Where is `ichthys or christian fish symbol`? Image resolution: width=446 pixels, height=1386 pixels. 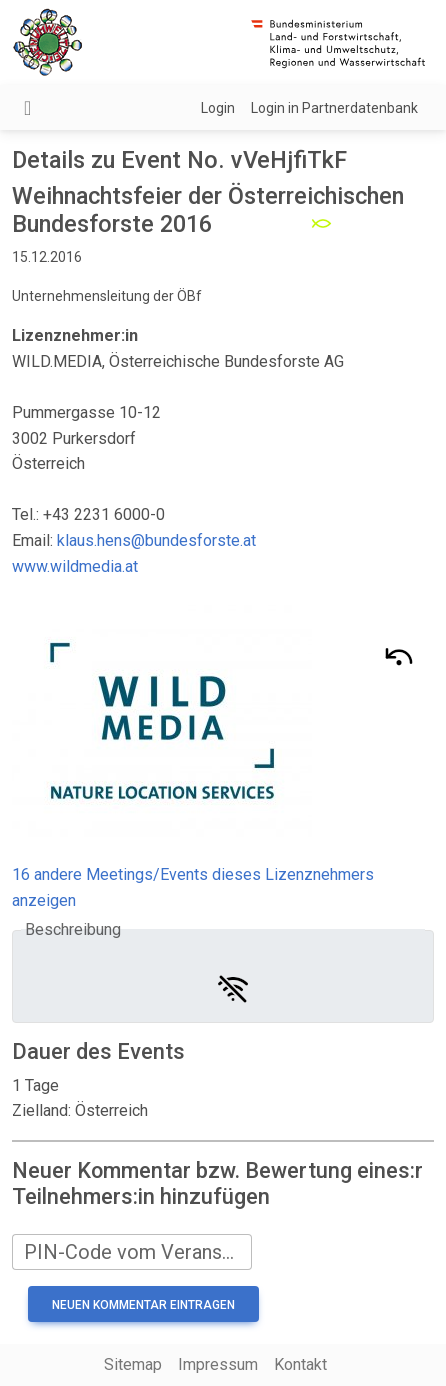
ichthys or christian fish symbol is located at coordinates (321, 223).